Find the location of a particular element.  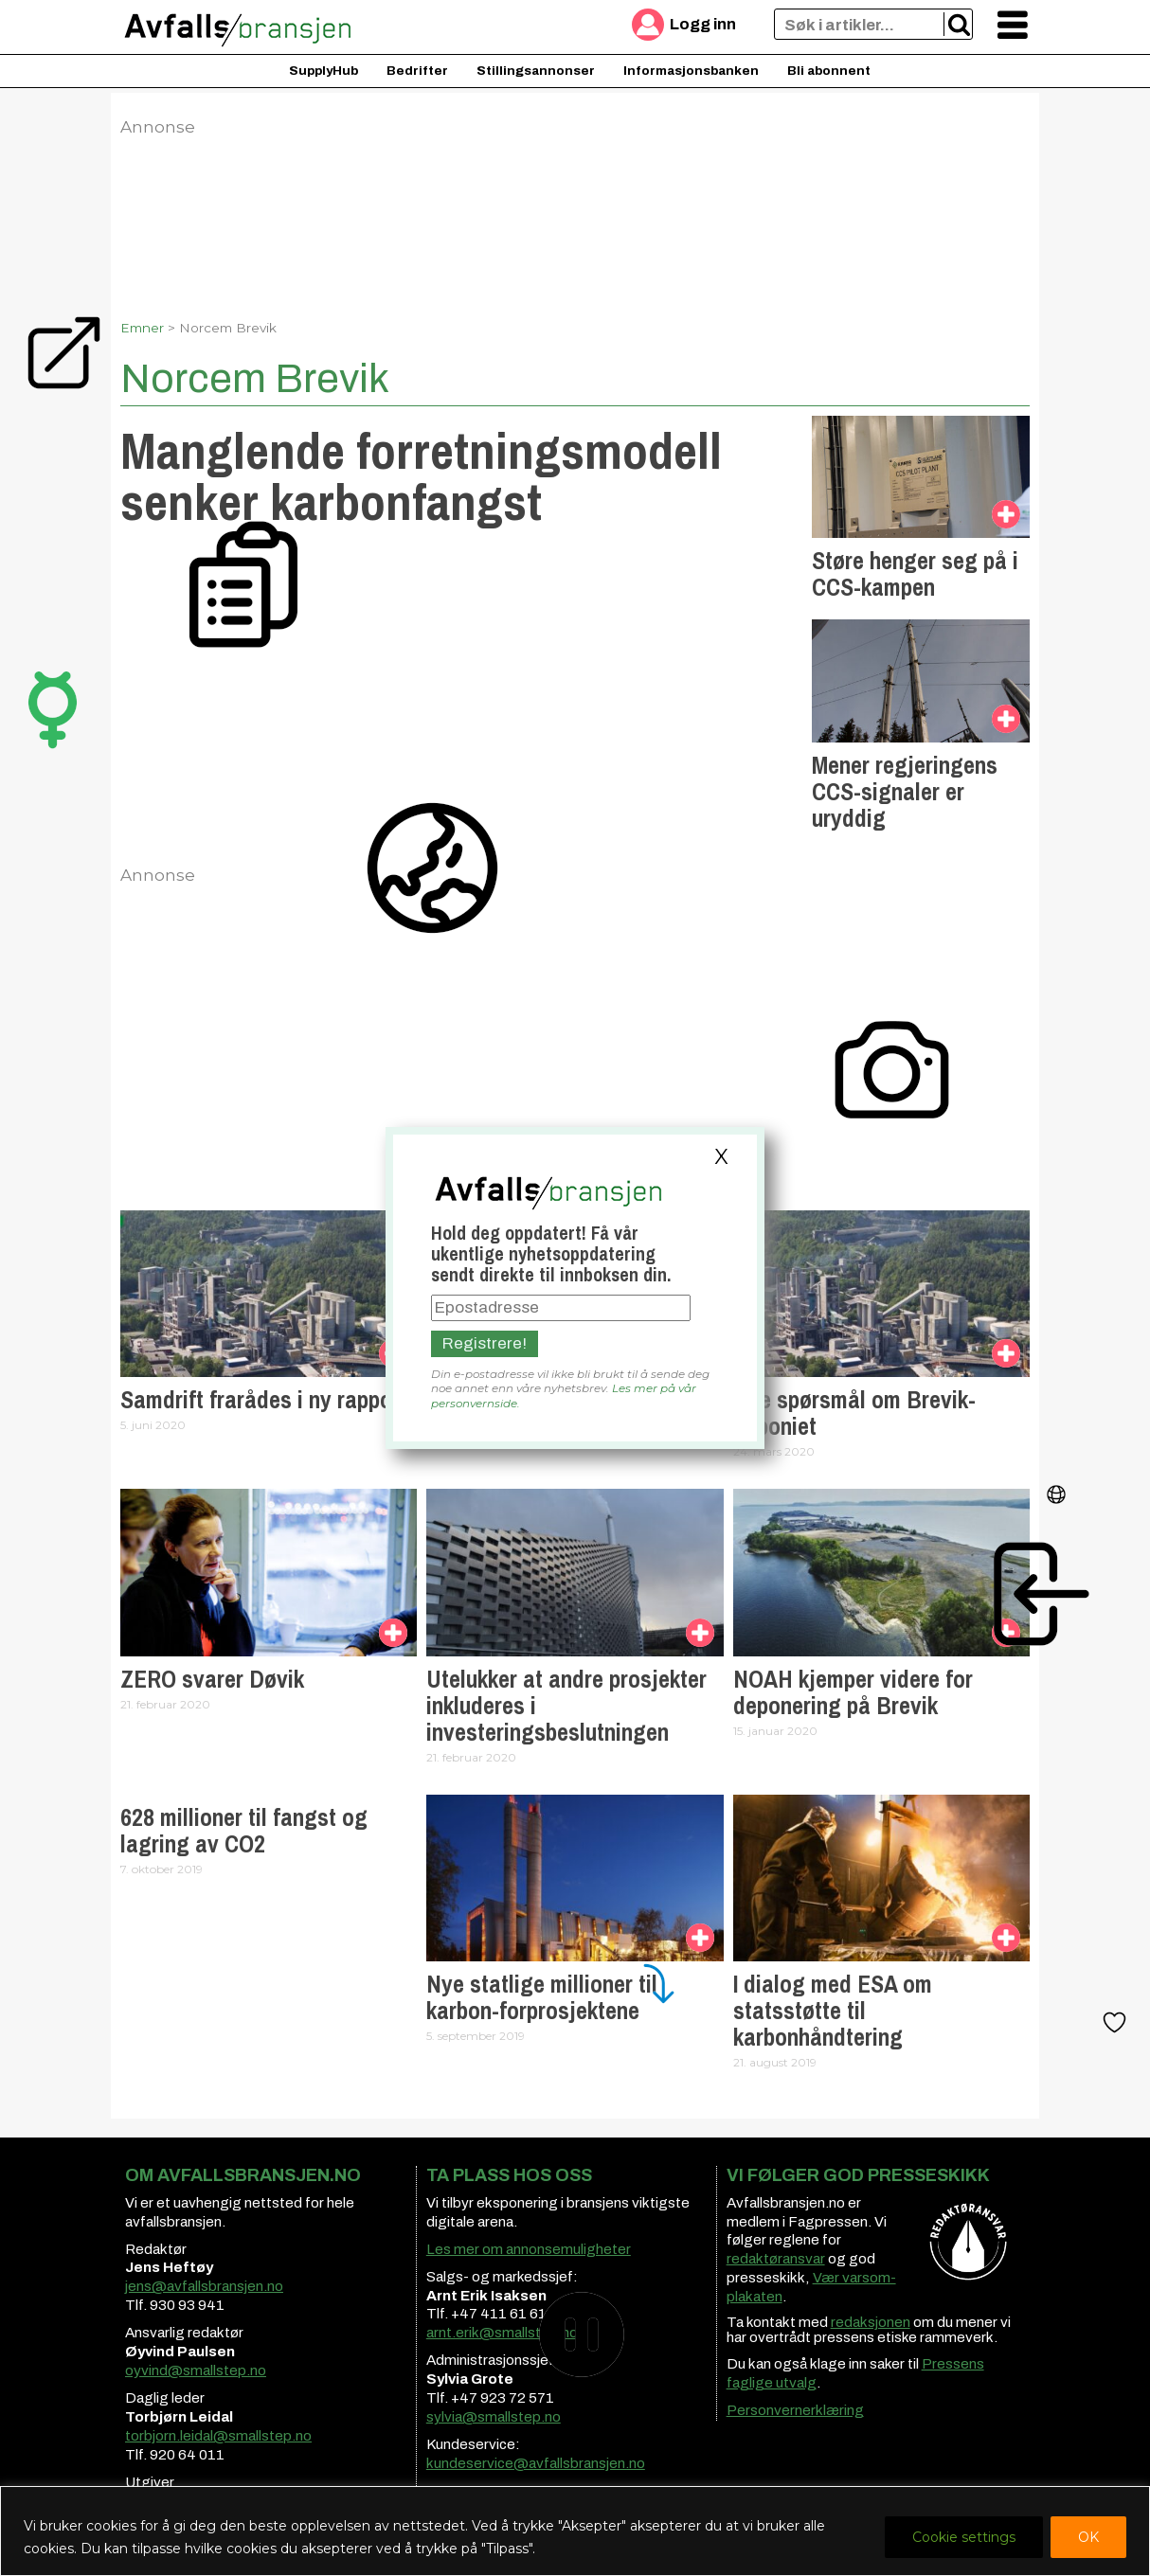

view clipboard with document list is located at coordinates (243, 584).